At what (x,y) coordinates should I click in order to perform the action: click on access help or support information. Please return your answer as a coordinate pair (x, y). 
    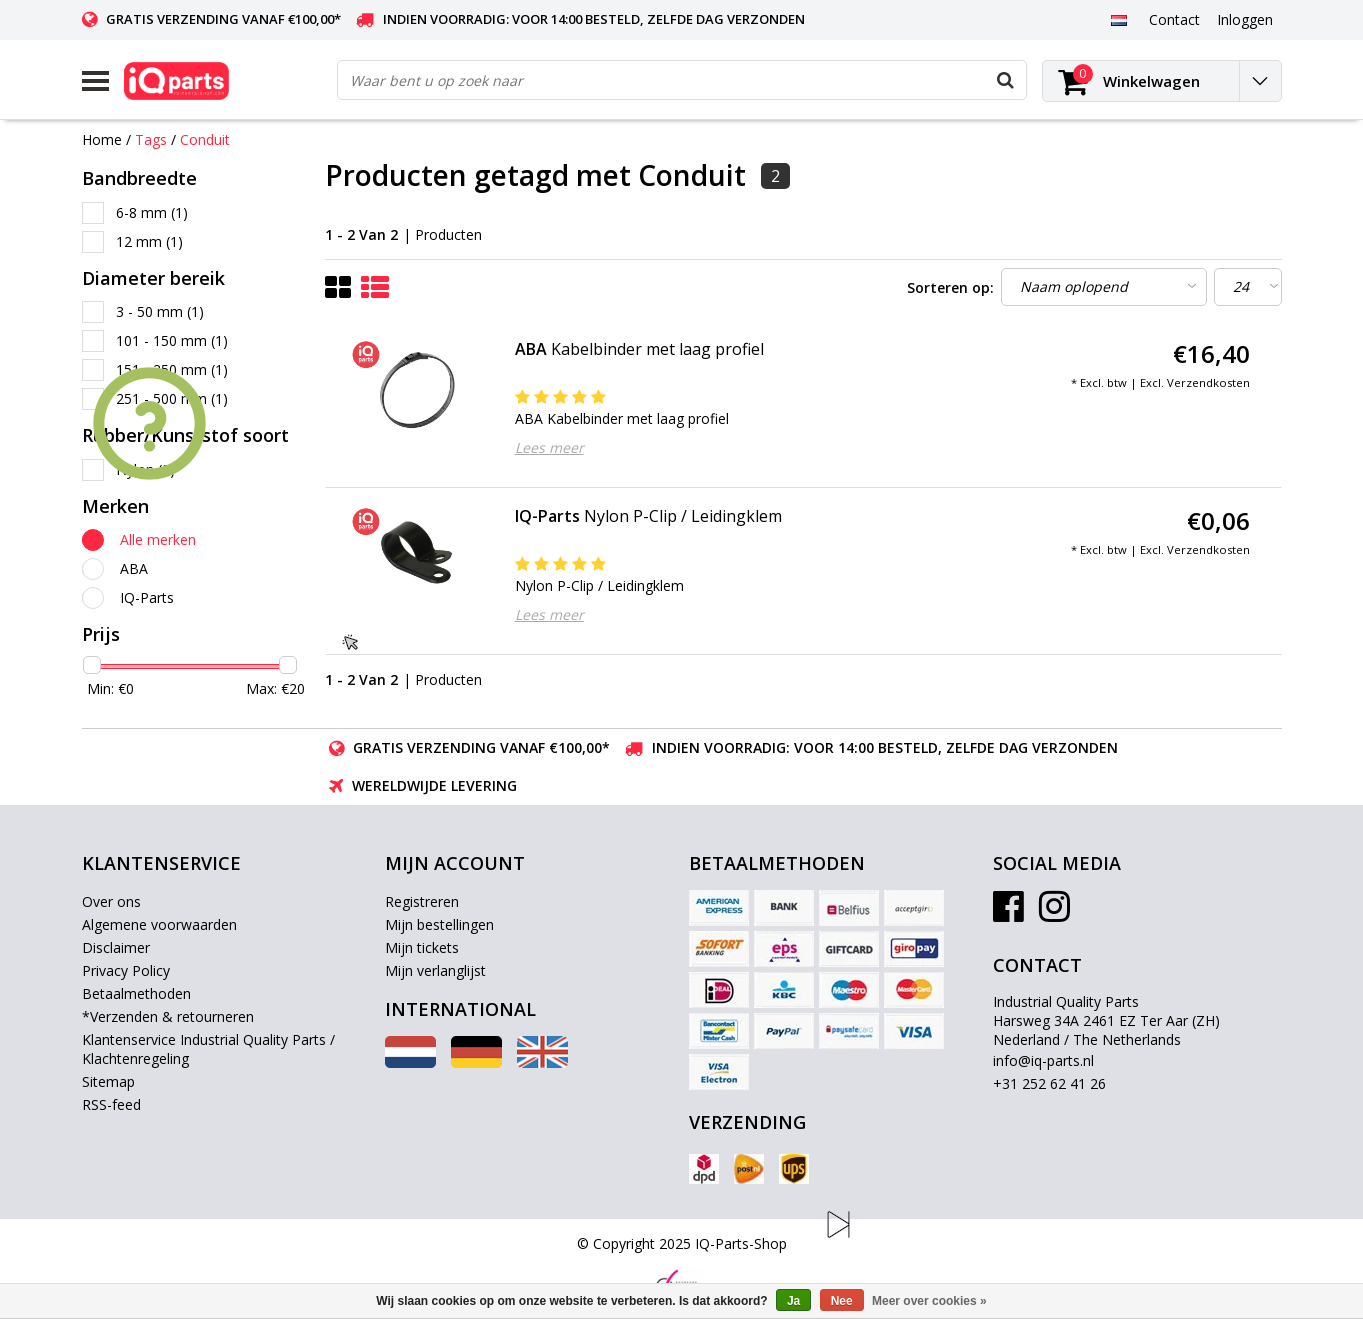
    Looking at the image, I should click on (149, 423).